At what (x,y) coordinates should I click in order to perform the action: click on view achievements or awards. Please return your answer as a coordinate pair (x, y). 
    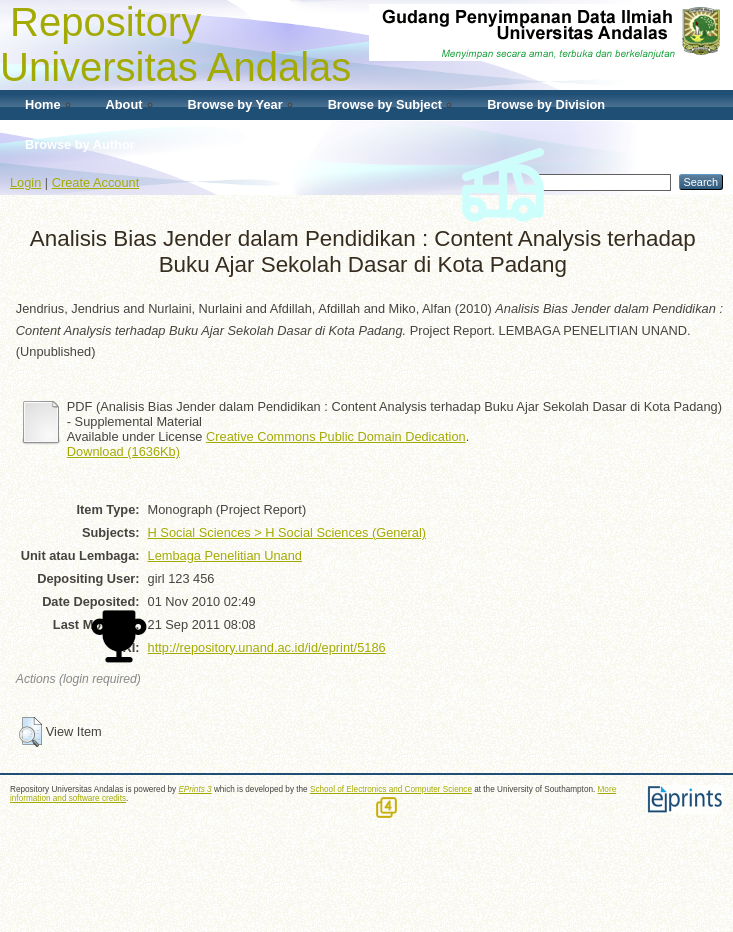
    Looking at the image, I should click on (119, 635).